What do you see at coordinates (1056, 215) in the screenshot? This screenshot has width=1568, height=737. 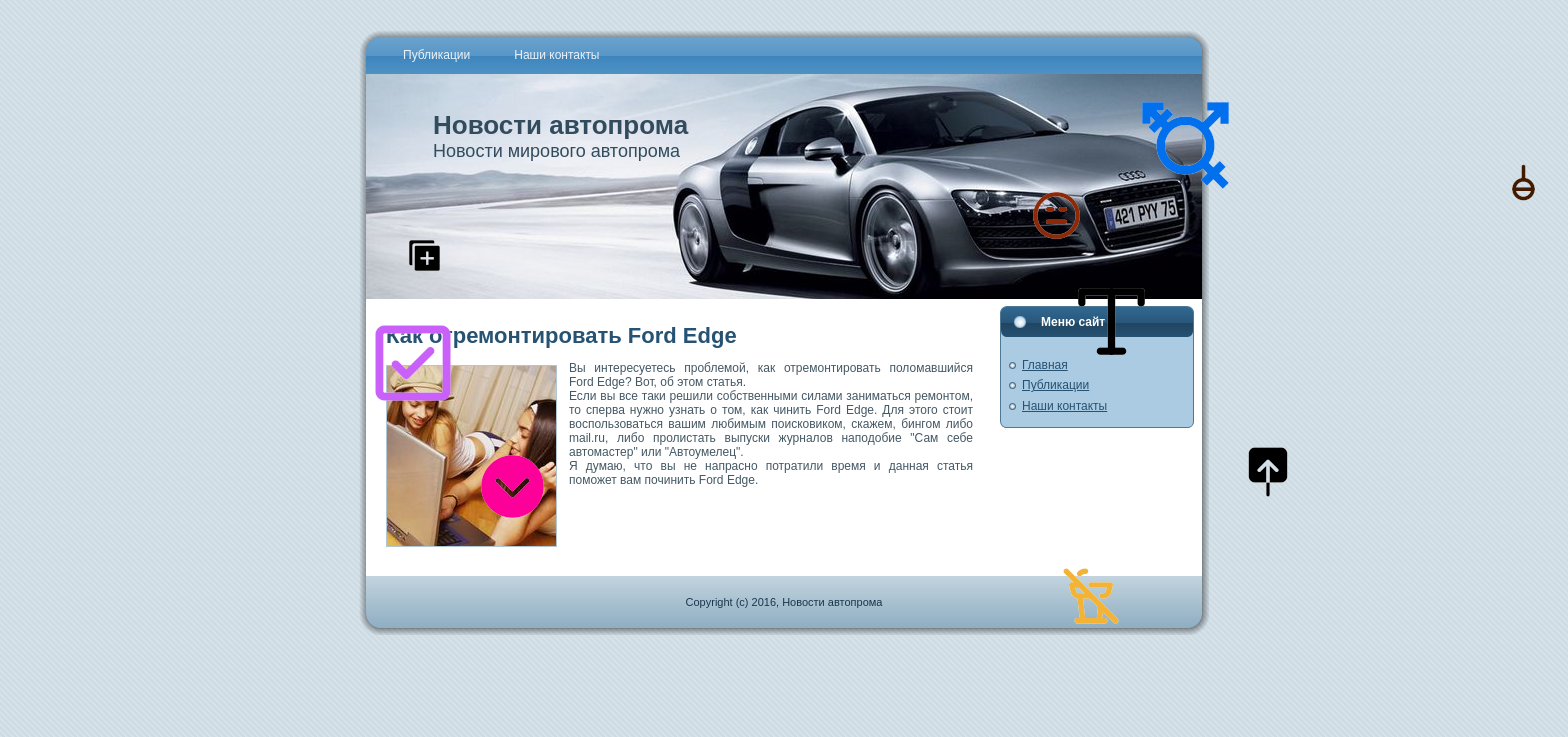 I see `express annoyance or frustration in a reaction` at bounding box center [1056, 215].